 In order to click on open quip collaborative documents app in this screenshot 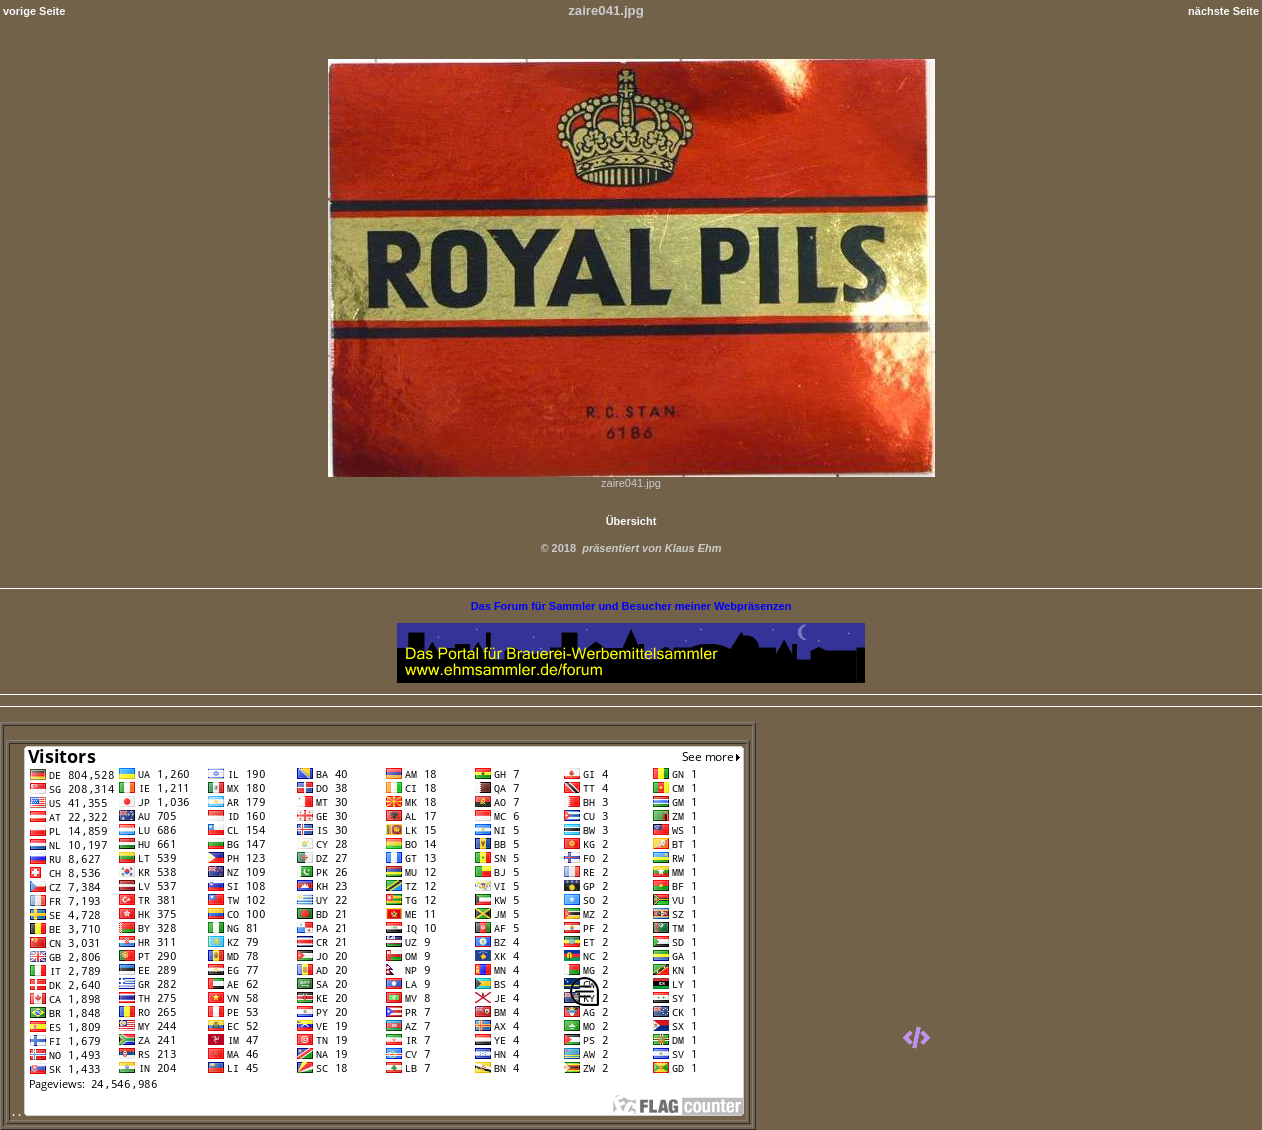, I will do `click(584, 991)`.